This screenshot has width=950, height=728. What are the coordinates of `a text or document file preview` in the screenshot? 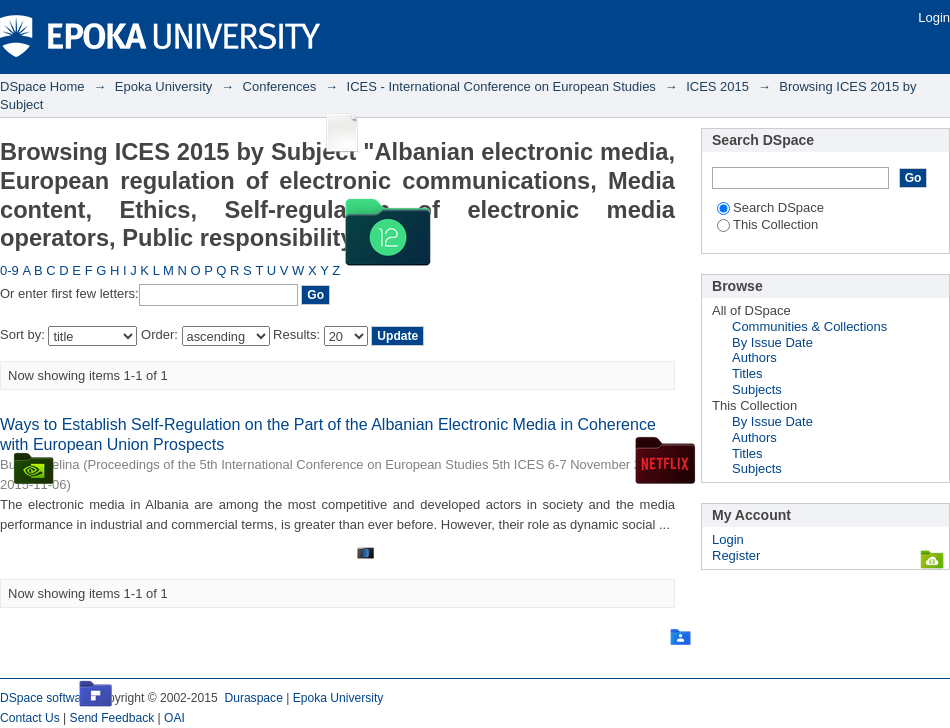 It's located at (342, 132).